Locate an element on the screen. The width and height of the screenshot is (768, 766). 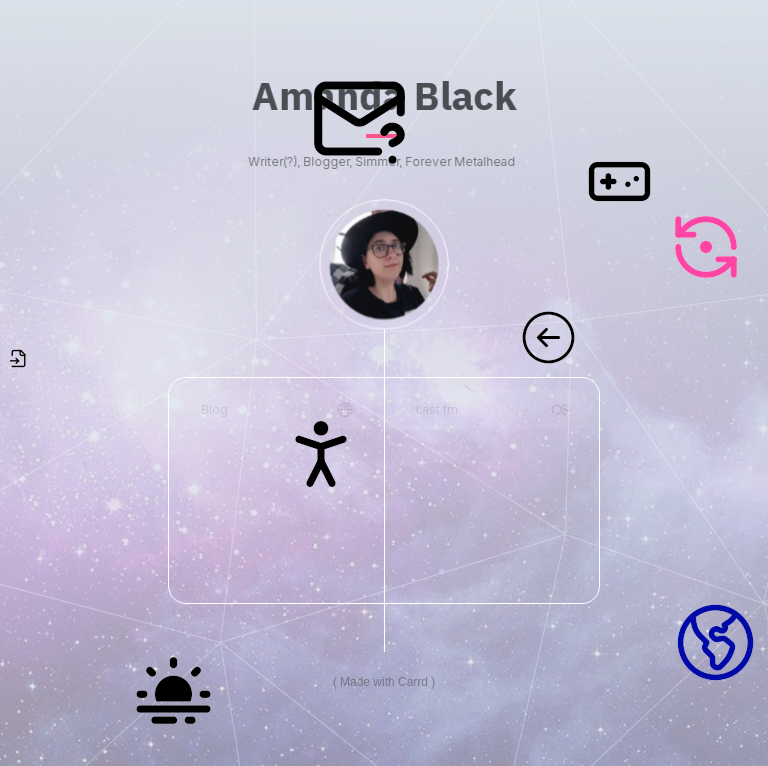
refresh or sync with status indicator is located at coordinates (706, 247).